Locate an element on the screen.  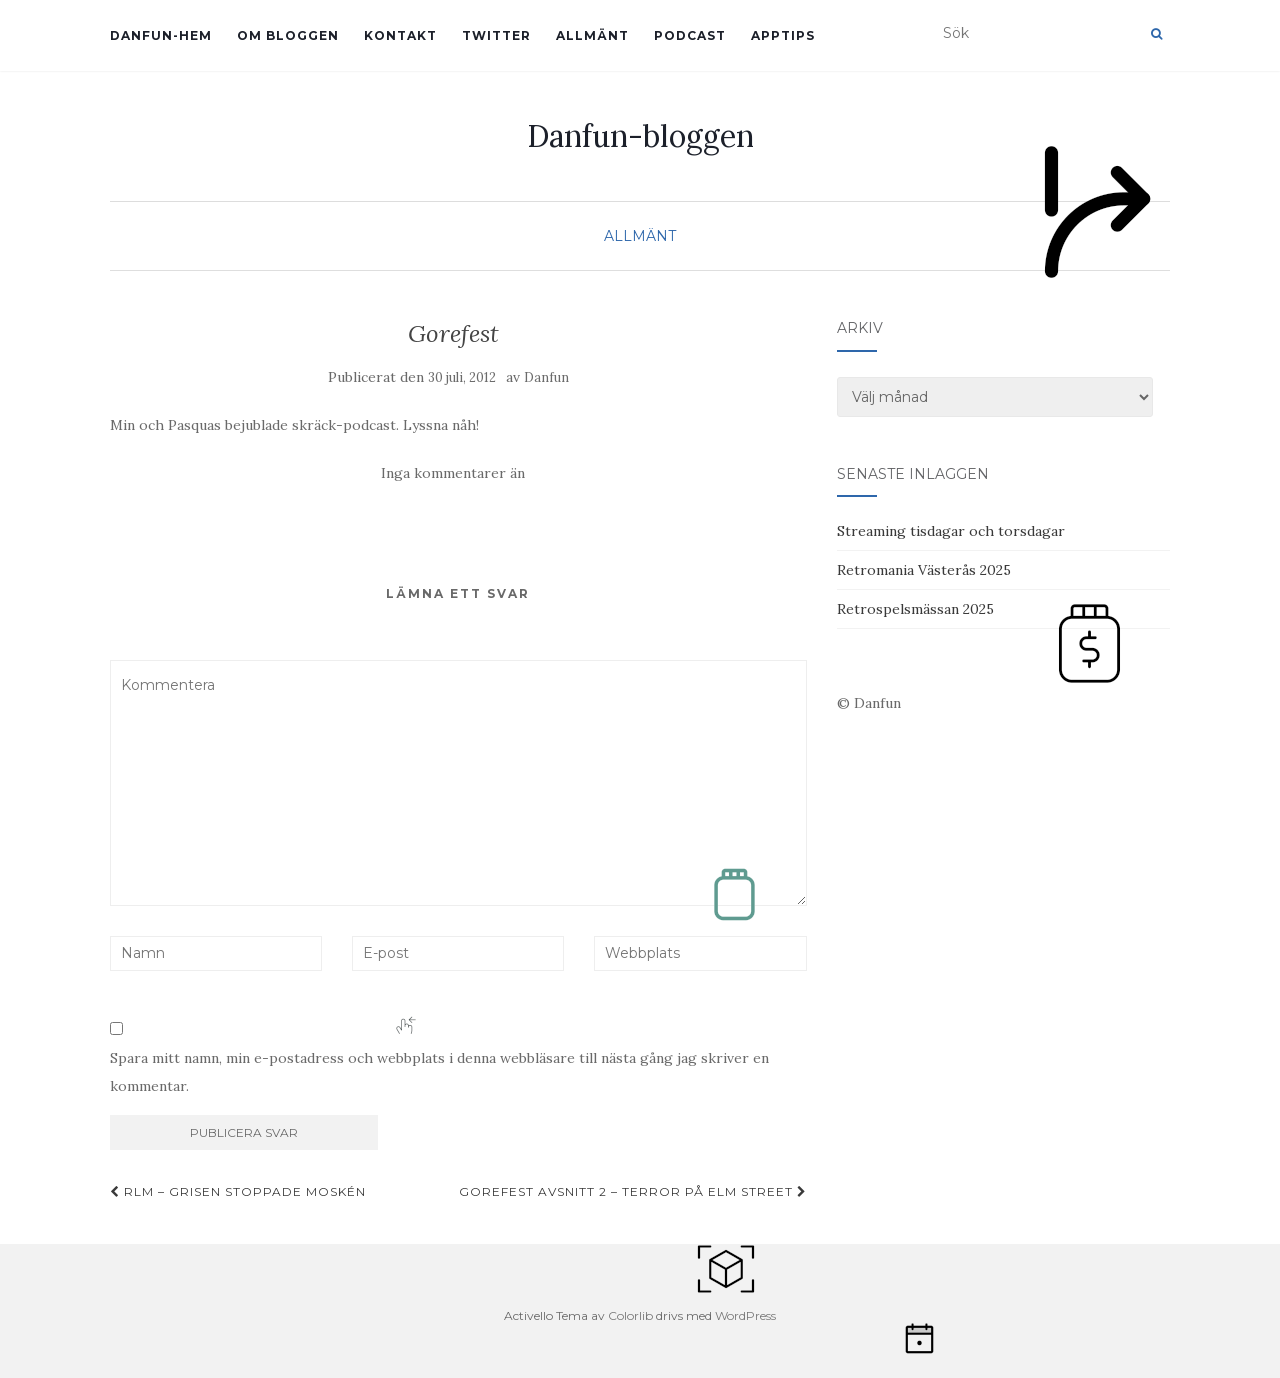
calendar event or reminder indicator is located at coordinates (919, 1339).